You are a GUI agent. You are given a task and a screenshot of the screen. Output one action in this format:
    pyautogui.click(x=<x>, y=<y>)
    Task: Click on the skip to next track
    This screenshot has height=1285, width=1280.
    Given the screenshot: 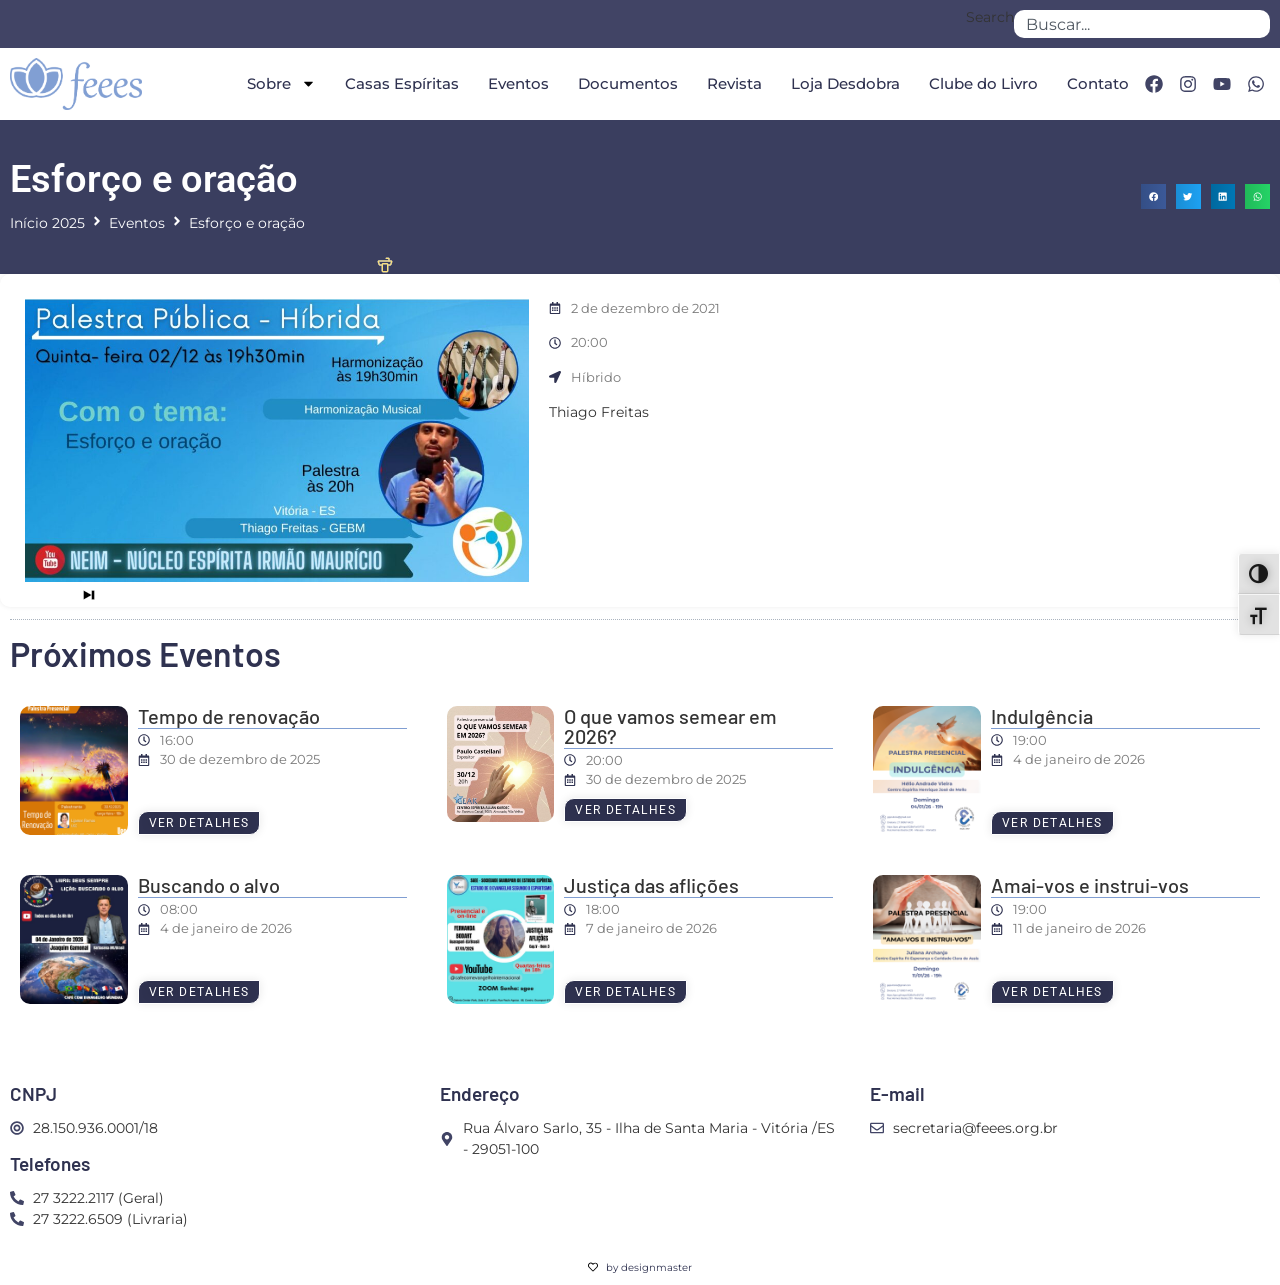 What is the action you would take?
    pyautogui.click(x=89, y=595)
    